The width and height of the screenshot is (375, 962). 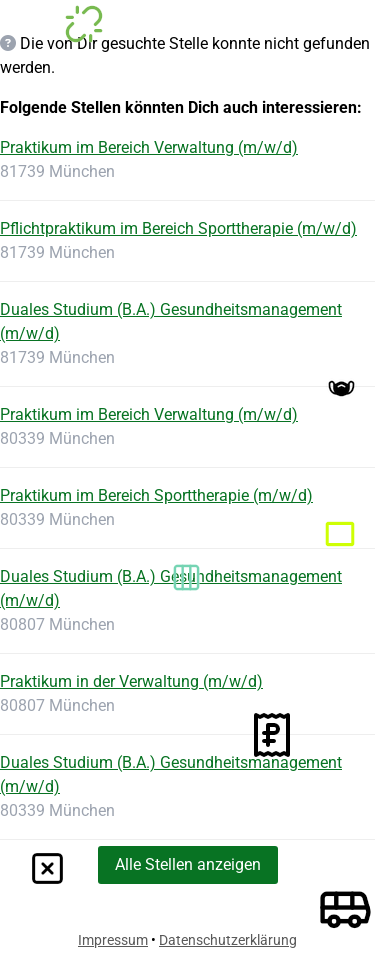 What do you see at coordinates (84, 24) in the screenshot?
I see `remove or break a link connection` at bounding box center [84, 24].